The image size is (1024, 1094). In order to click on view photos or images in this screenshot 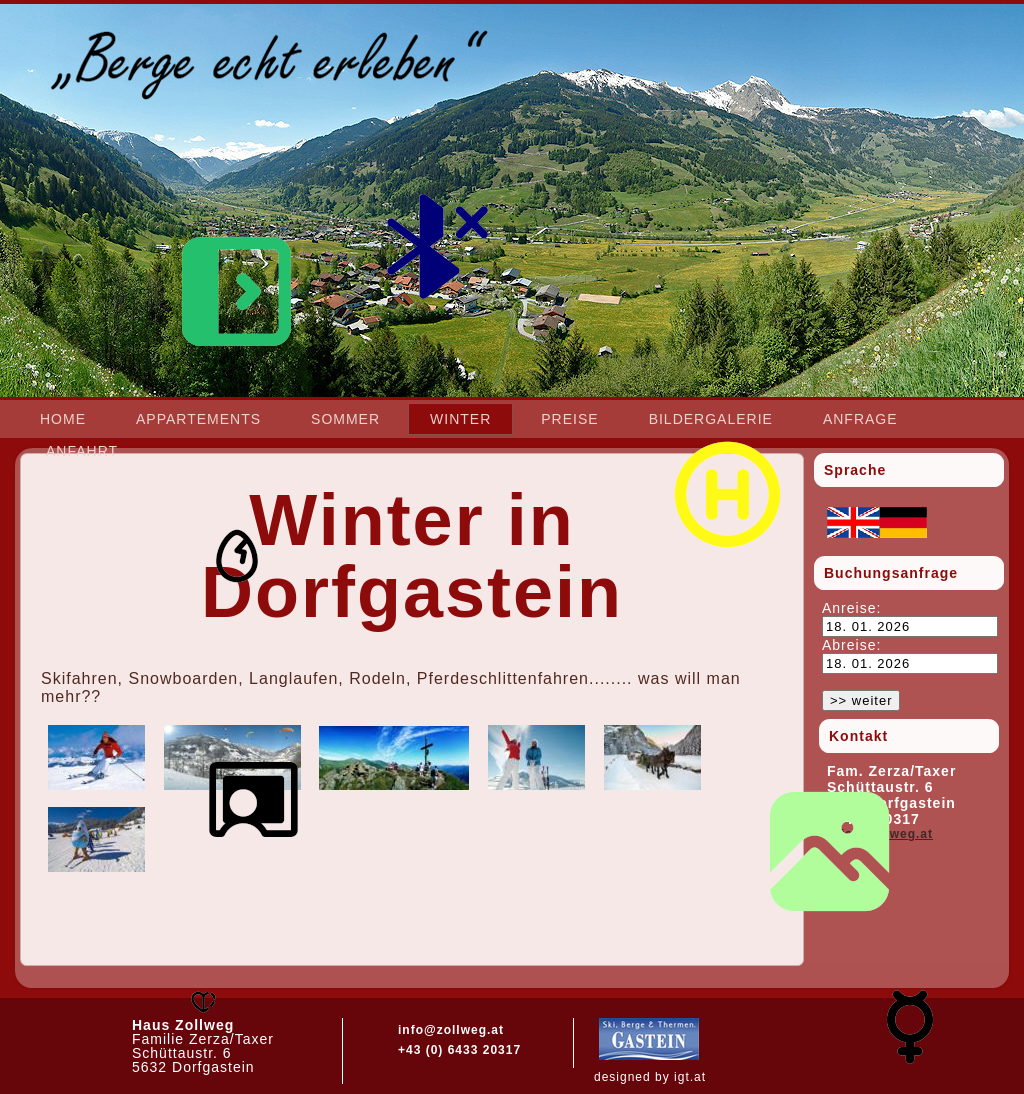, I will do `click(829, 851)`.